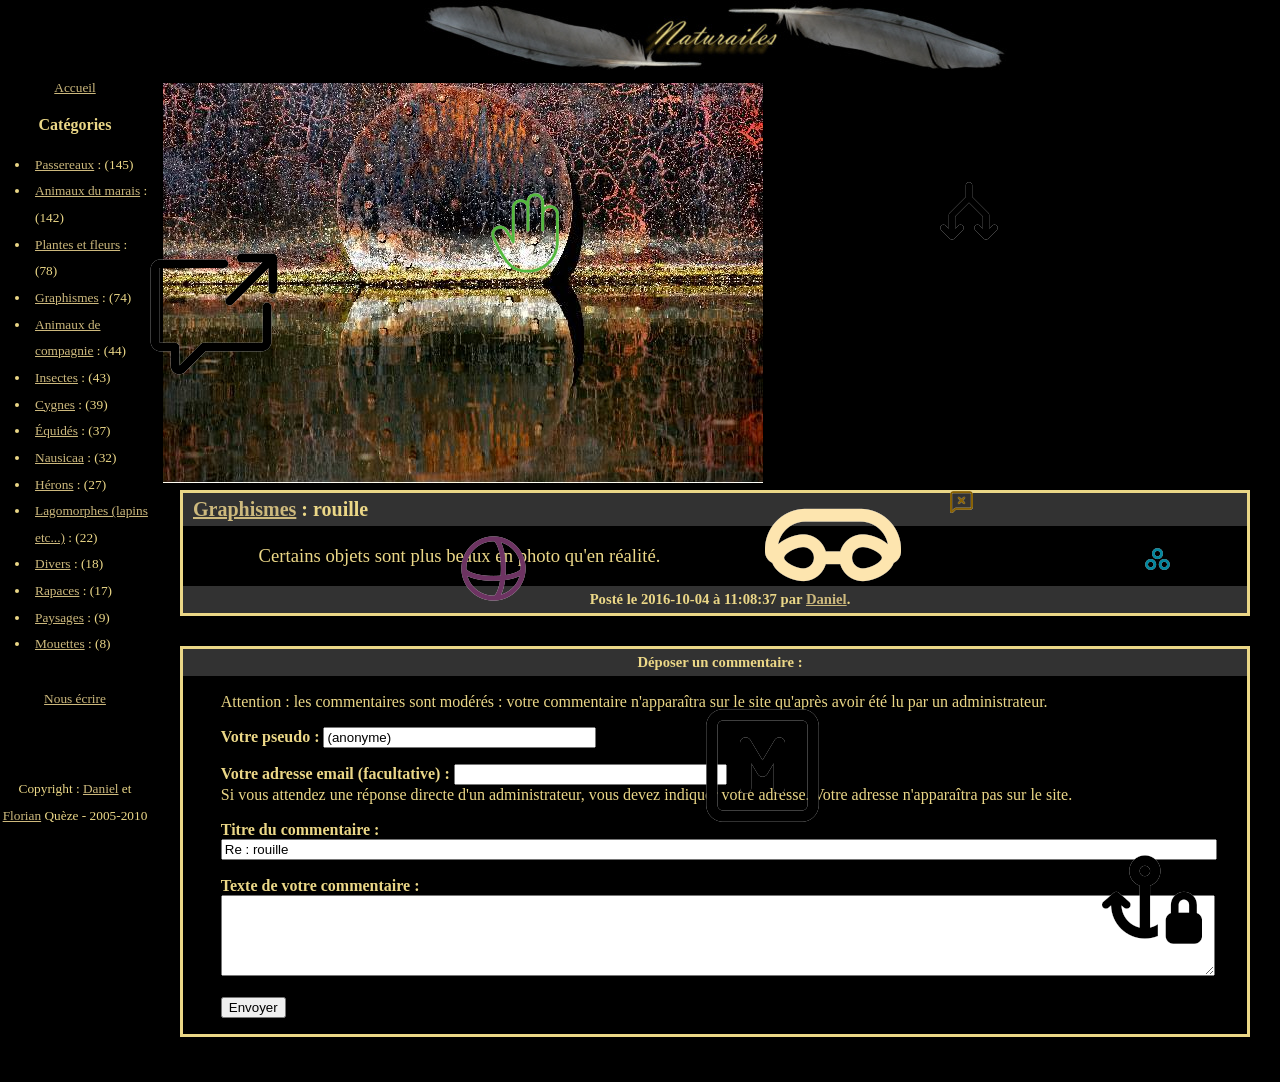  Describe the element at coordinates (528, 233) in the screenshot. I see `stop or pause an action` at that location.